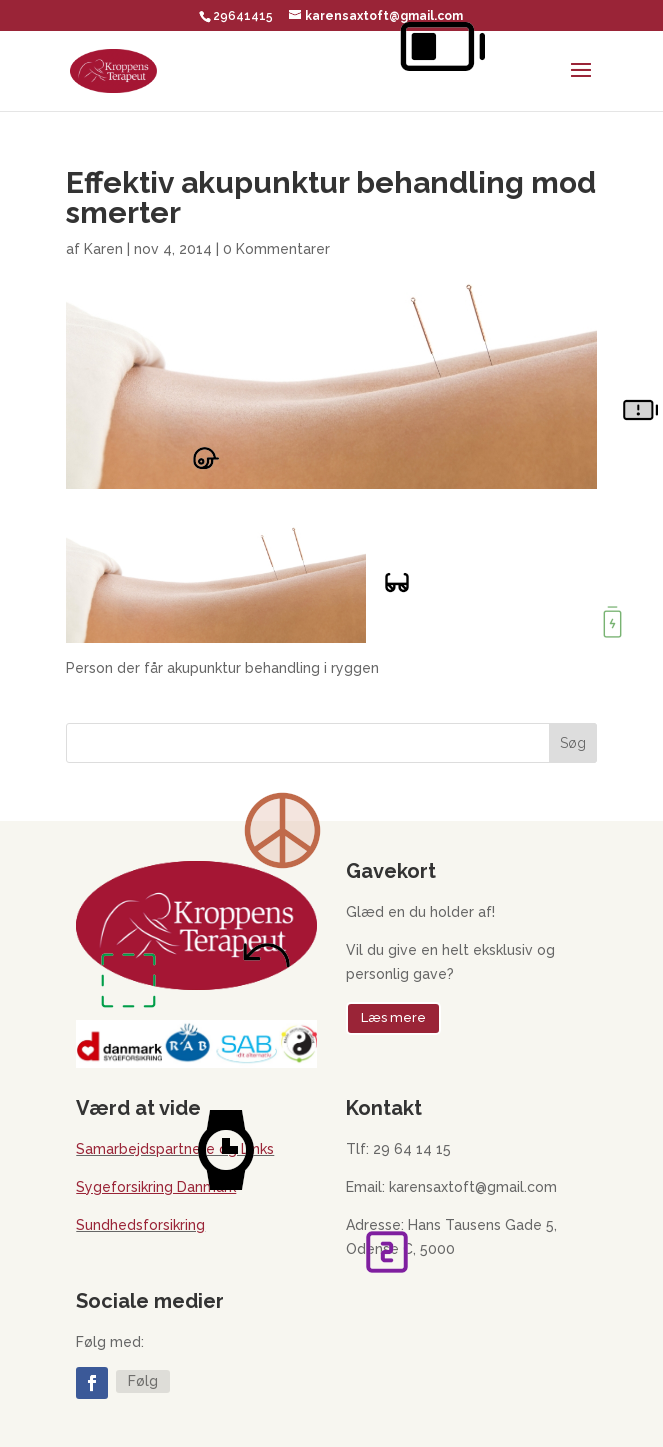  What do you see at coordinates (205, 458) in the screenshot?
I see `access baseball or sports-related content` at bounding box center [205, 458].